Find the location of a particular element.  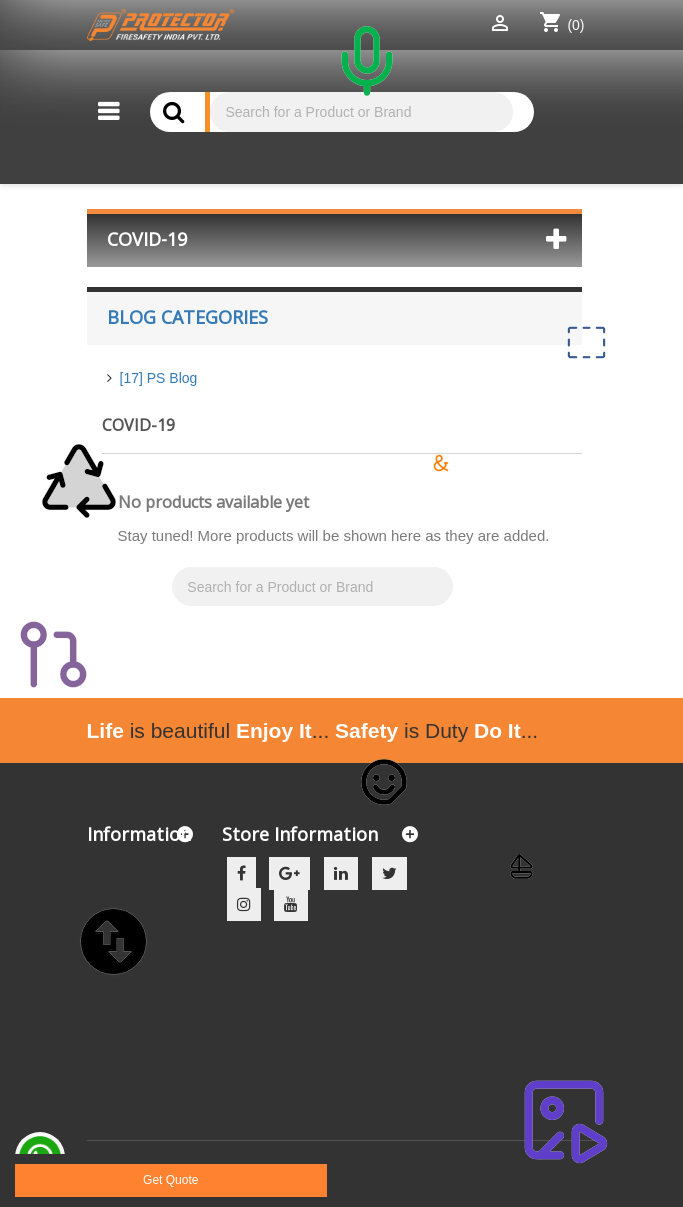

recycle or move item to trash is located at coordinates (79, 481).